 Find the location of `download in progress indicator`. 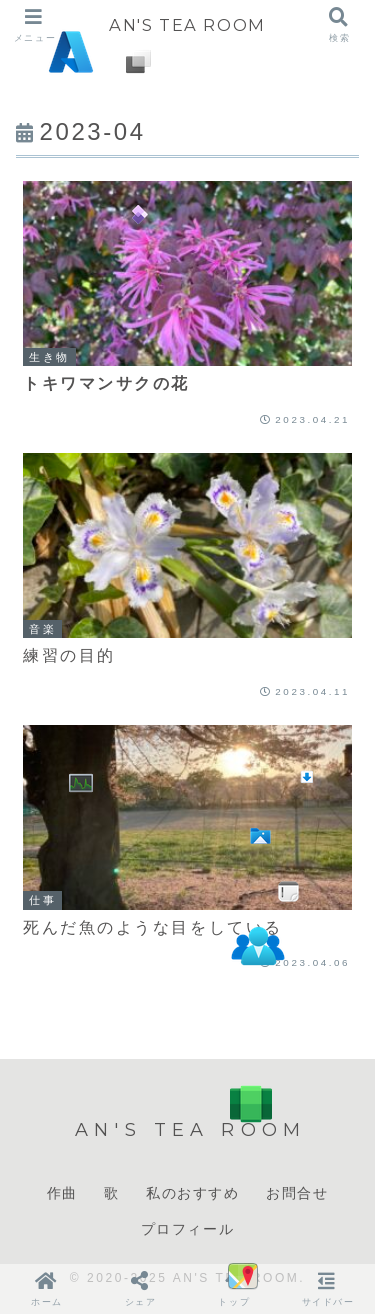

download in progress indicator is located at coordinates (297, 767).